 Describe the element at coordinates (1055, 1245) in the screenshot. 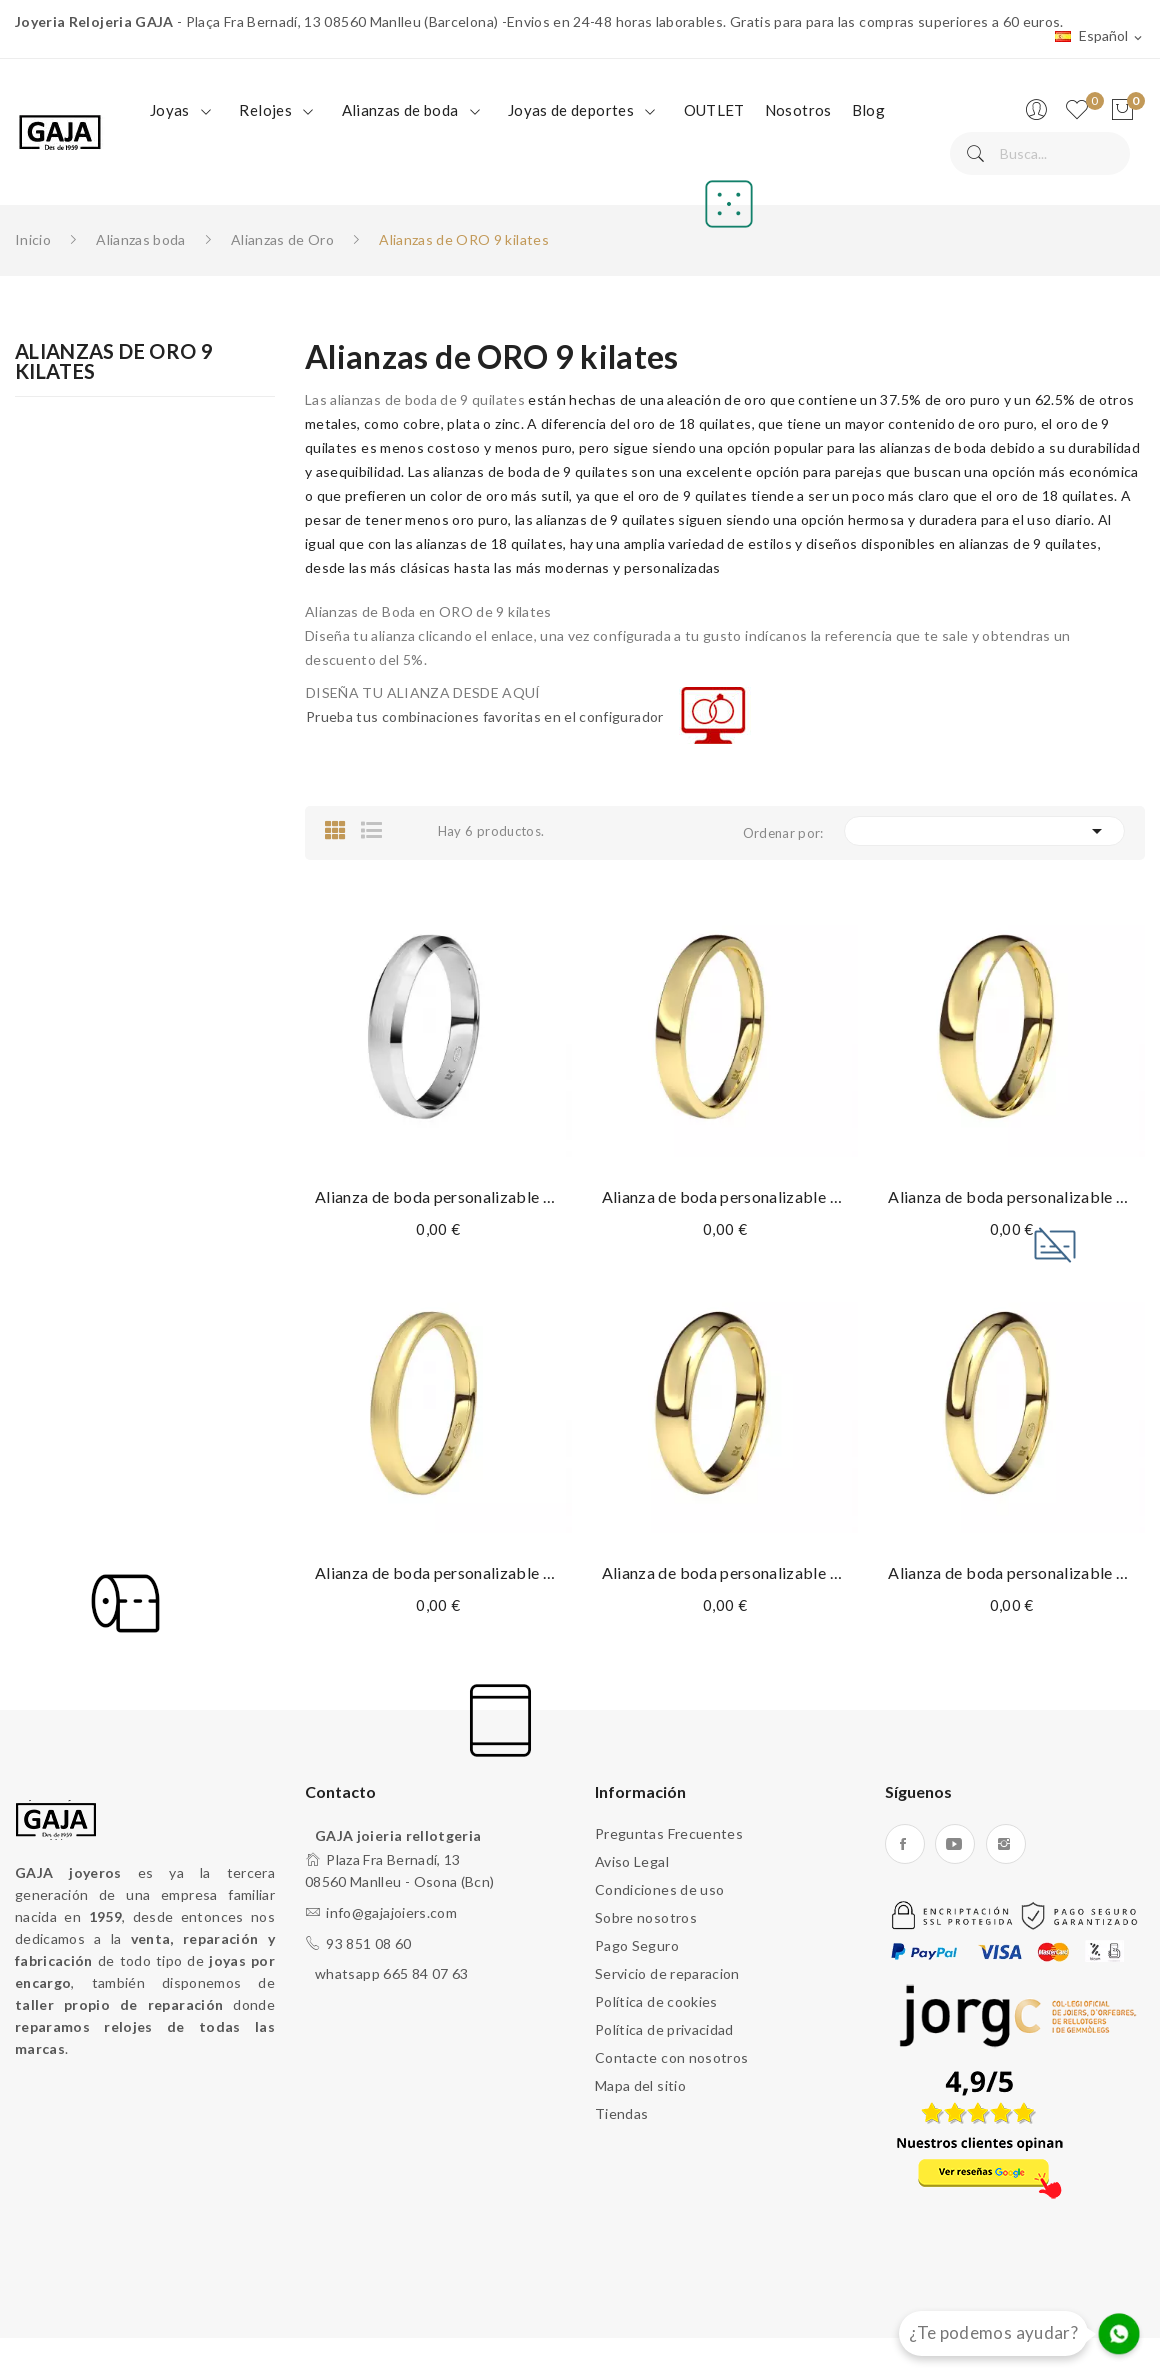

I see `disable subtitles or closed captions` at that location.